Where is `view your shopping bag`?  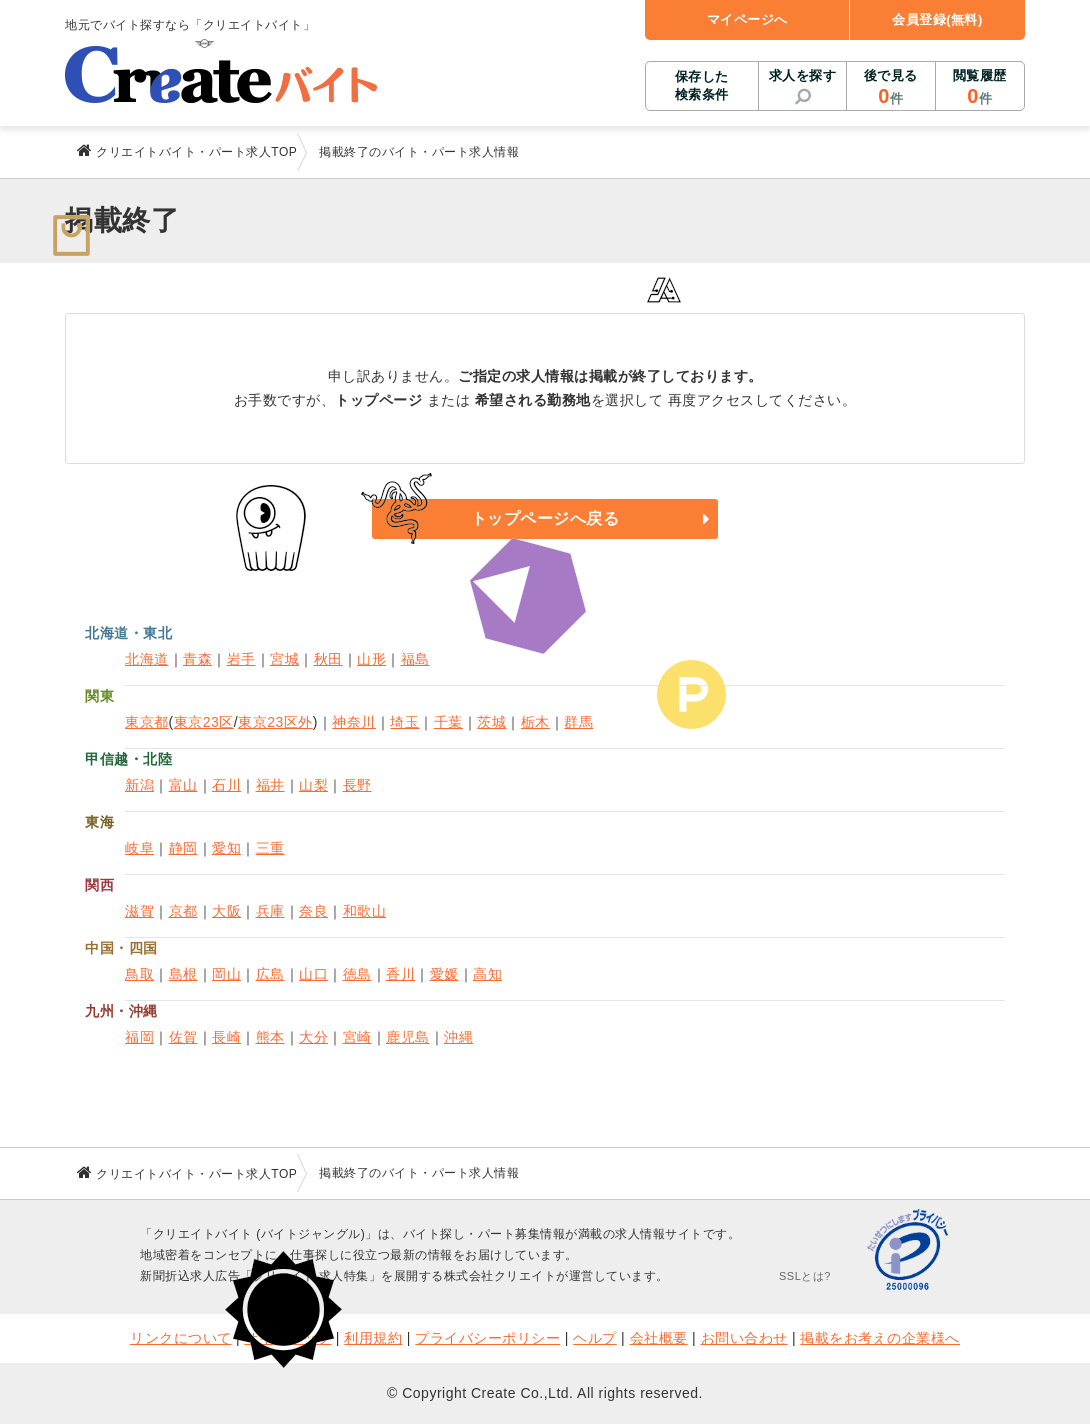
view your shopping bag is located at coordinates (71, 235).